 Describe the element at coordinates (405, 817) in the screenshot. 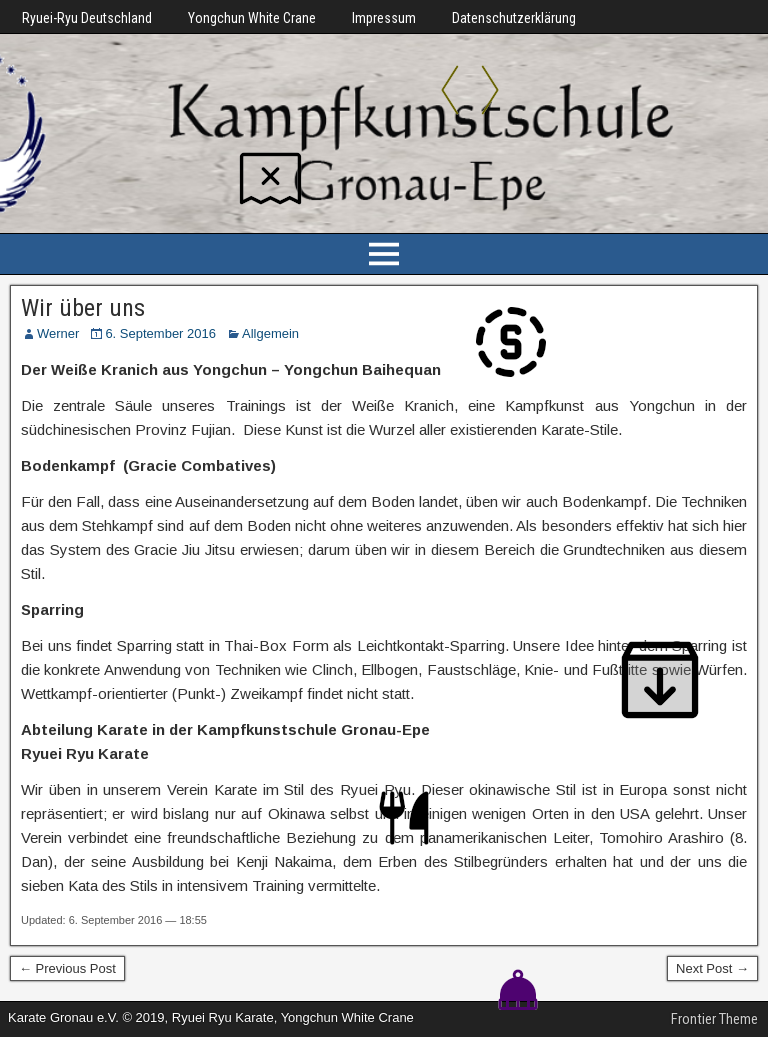

I see `access food and dining options` at that location.